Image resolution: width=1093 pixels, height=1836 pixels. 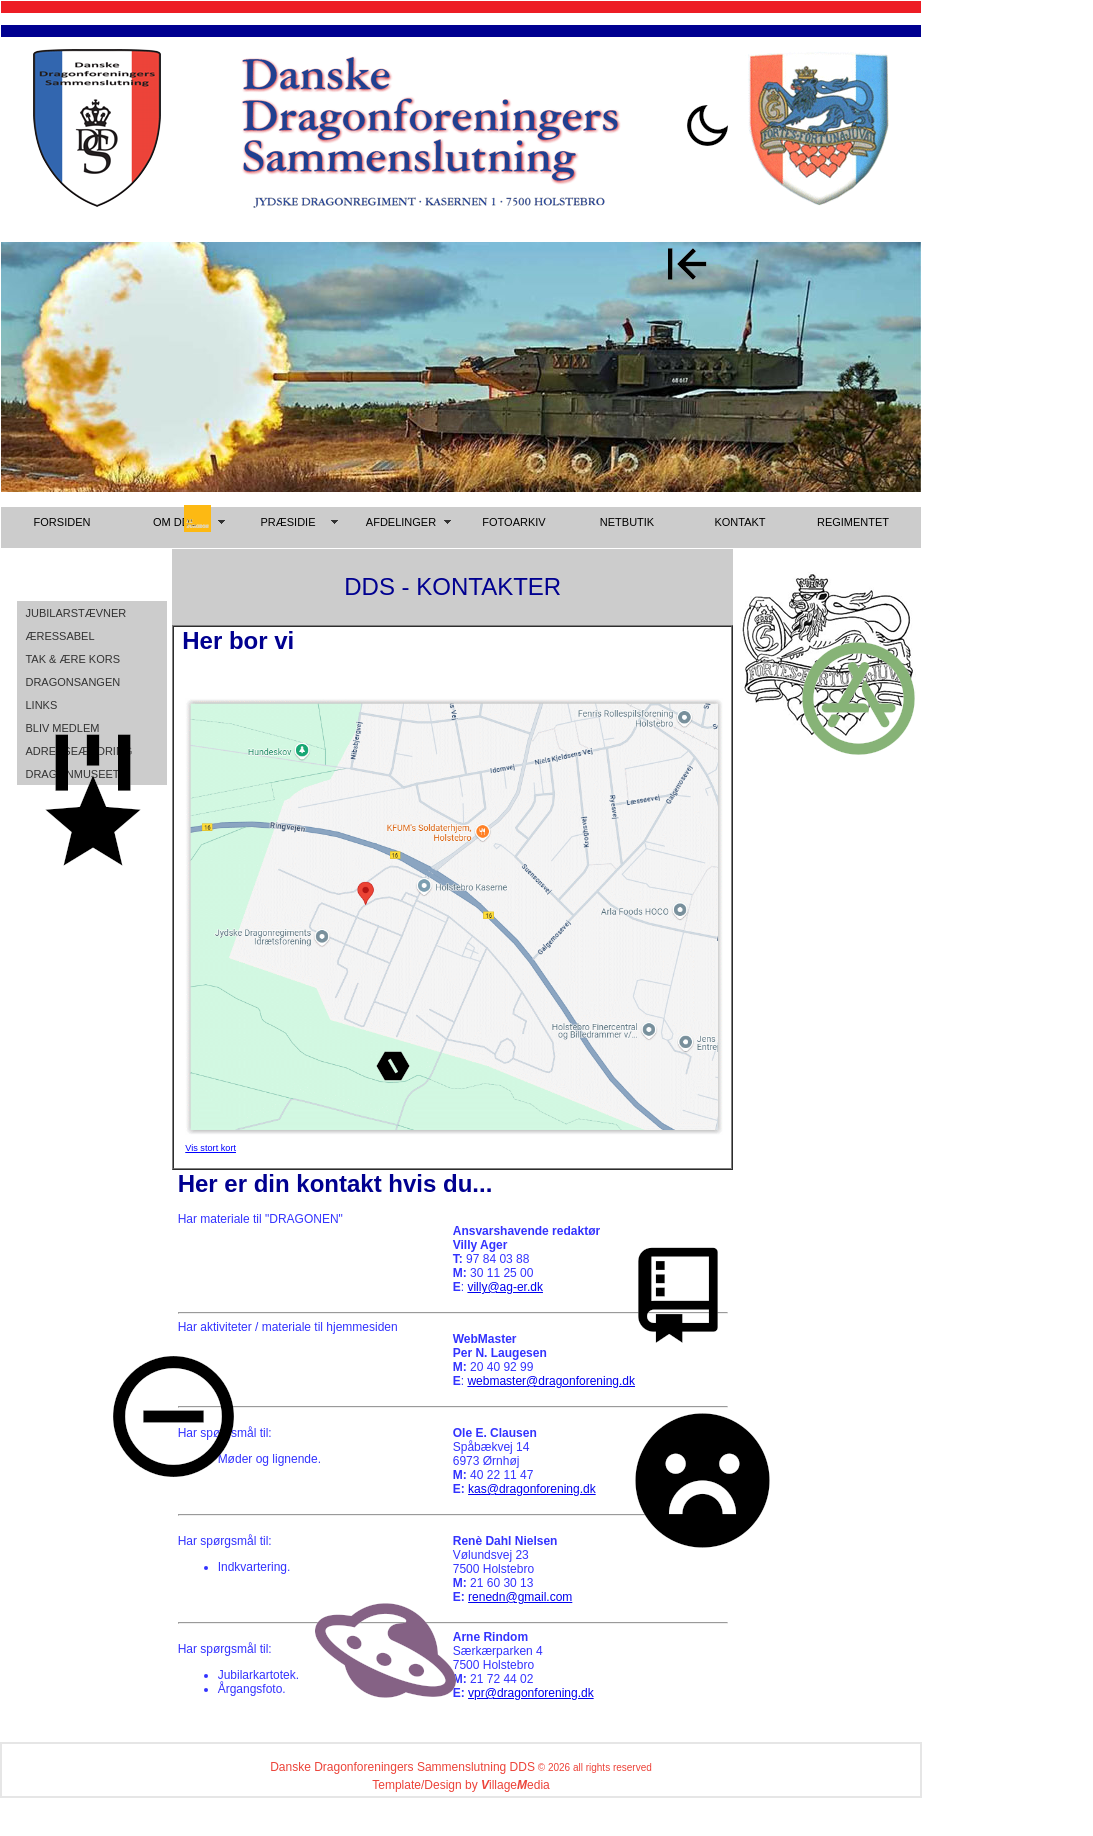 I want to click on open system settings, so click(x=393, y=1066).